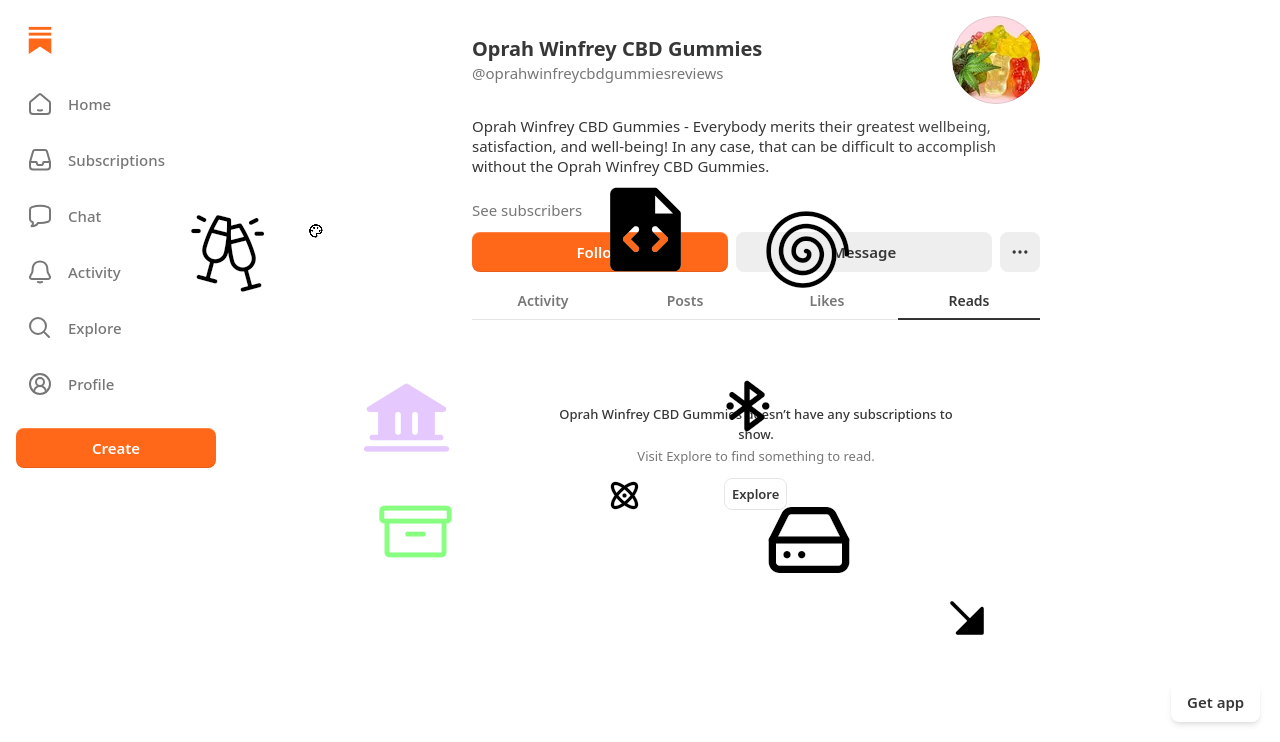 The width and height of the screenshot is (1280, 742). I want to click on access science or chemistry features, so click(624, 495).